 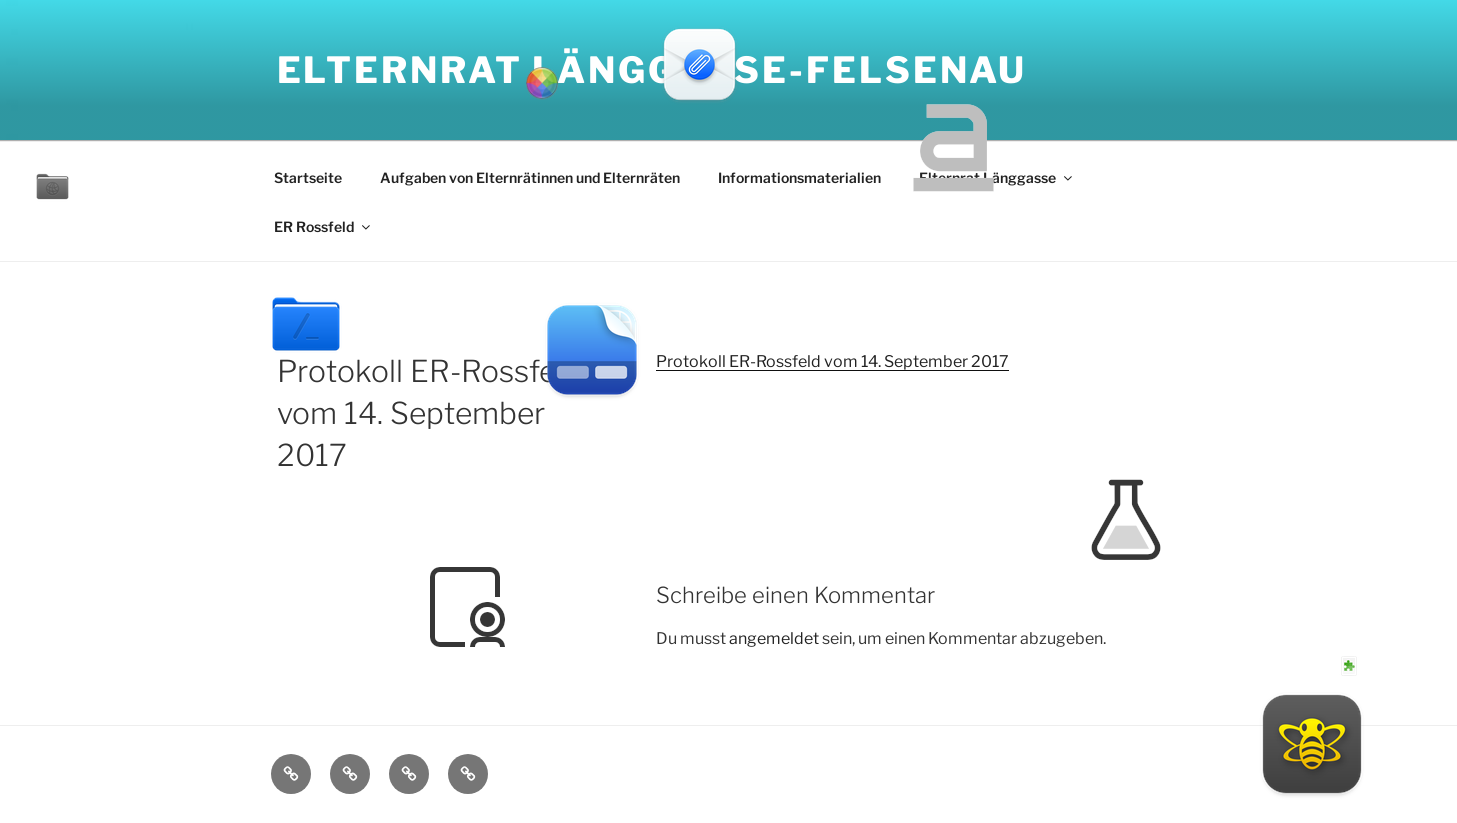 I want to click on open camera or webcam app, so click(x=465, y=607).